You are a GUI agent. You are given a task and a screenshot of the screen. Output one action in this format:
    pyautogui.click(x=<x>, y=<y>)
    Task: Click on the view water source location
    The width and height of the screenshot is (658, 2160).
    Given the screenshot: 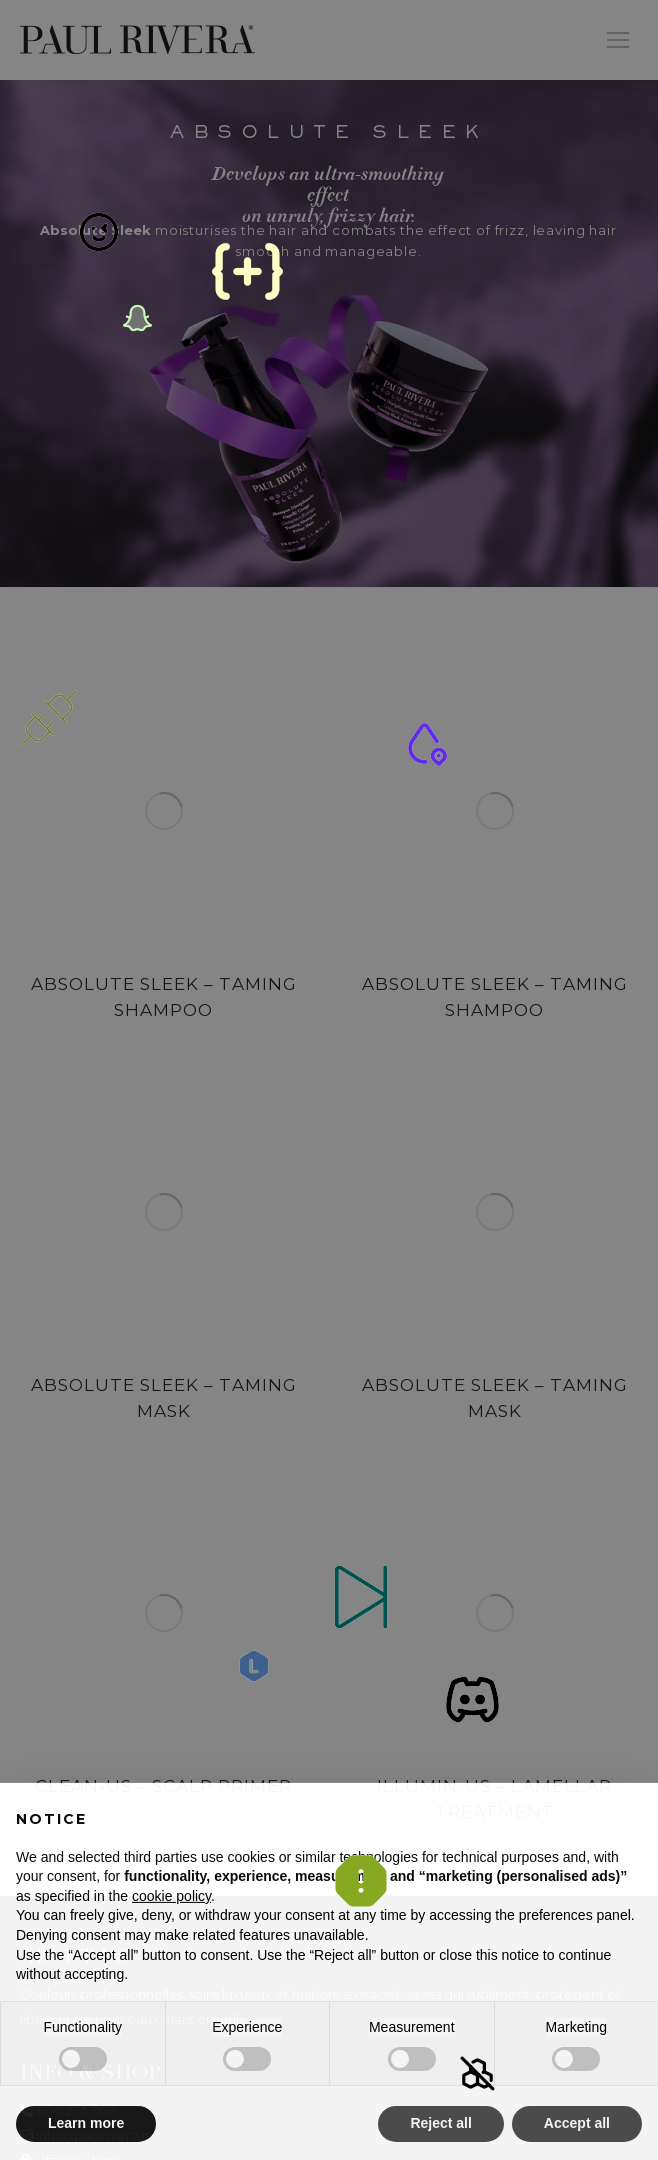 What is the action you would take?
    pyautogui.click(x=424, y=743)
    